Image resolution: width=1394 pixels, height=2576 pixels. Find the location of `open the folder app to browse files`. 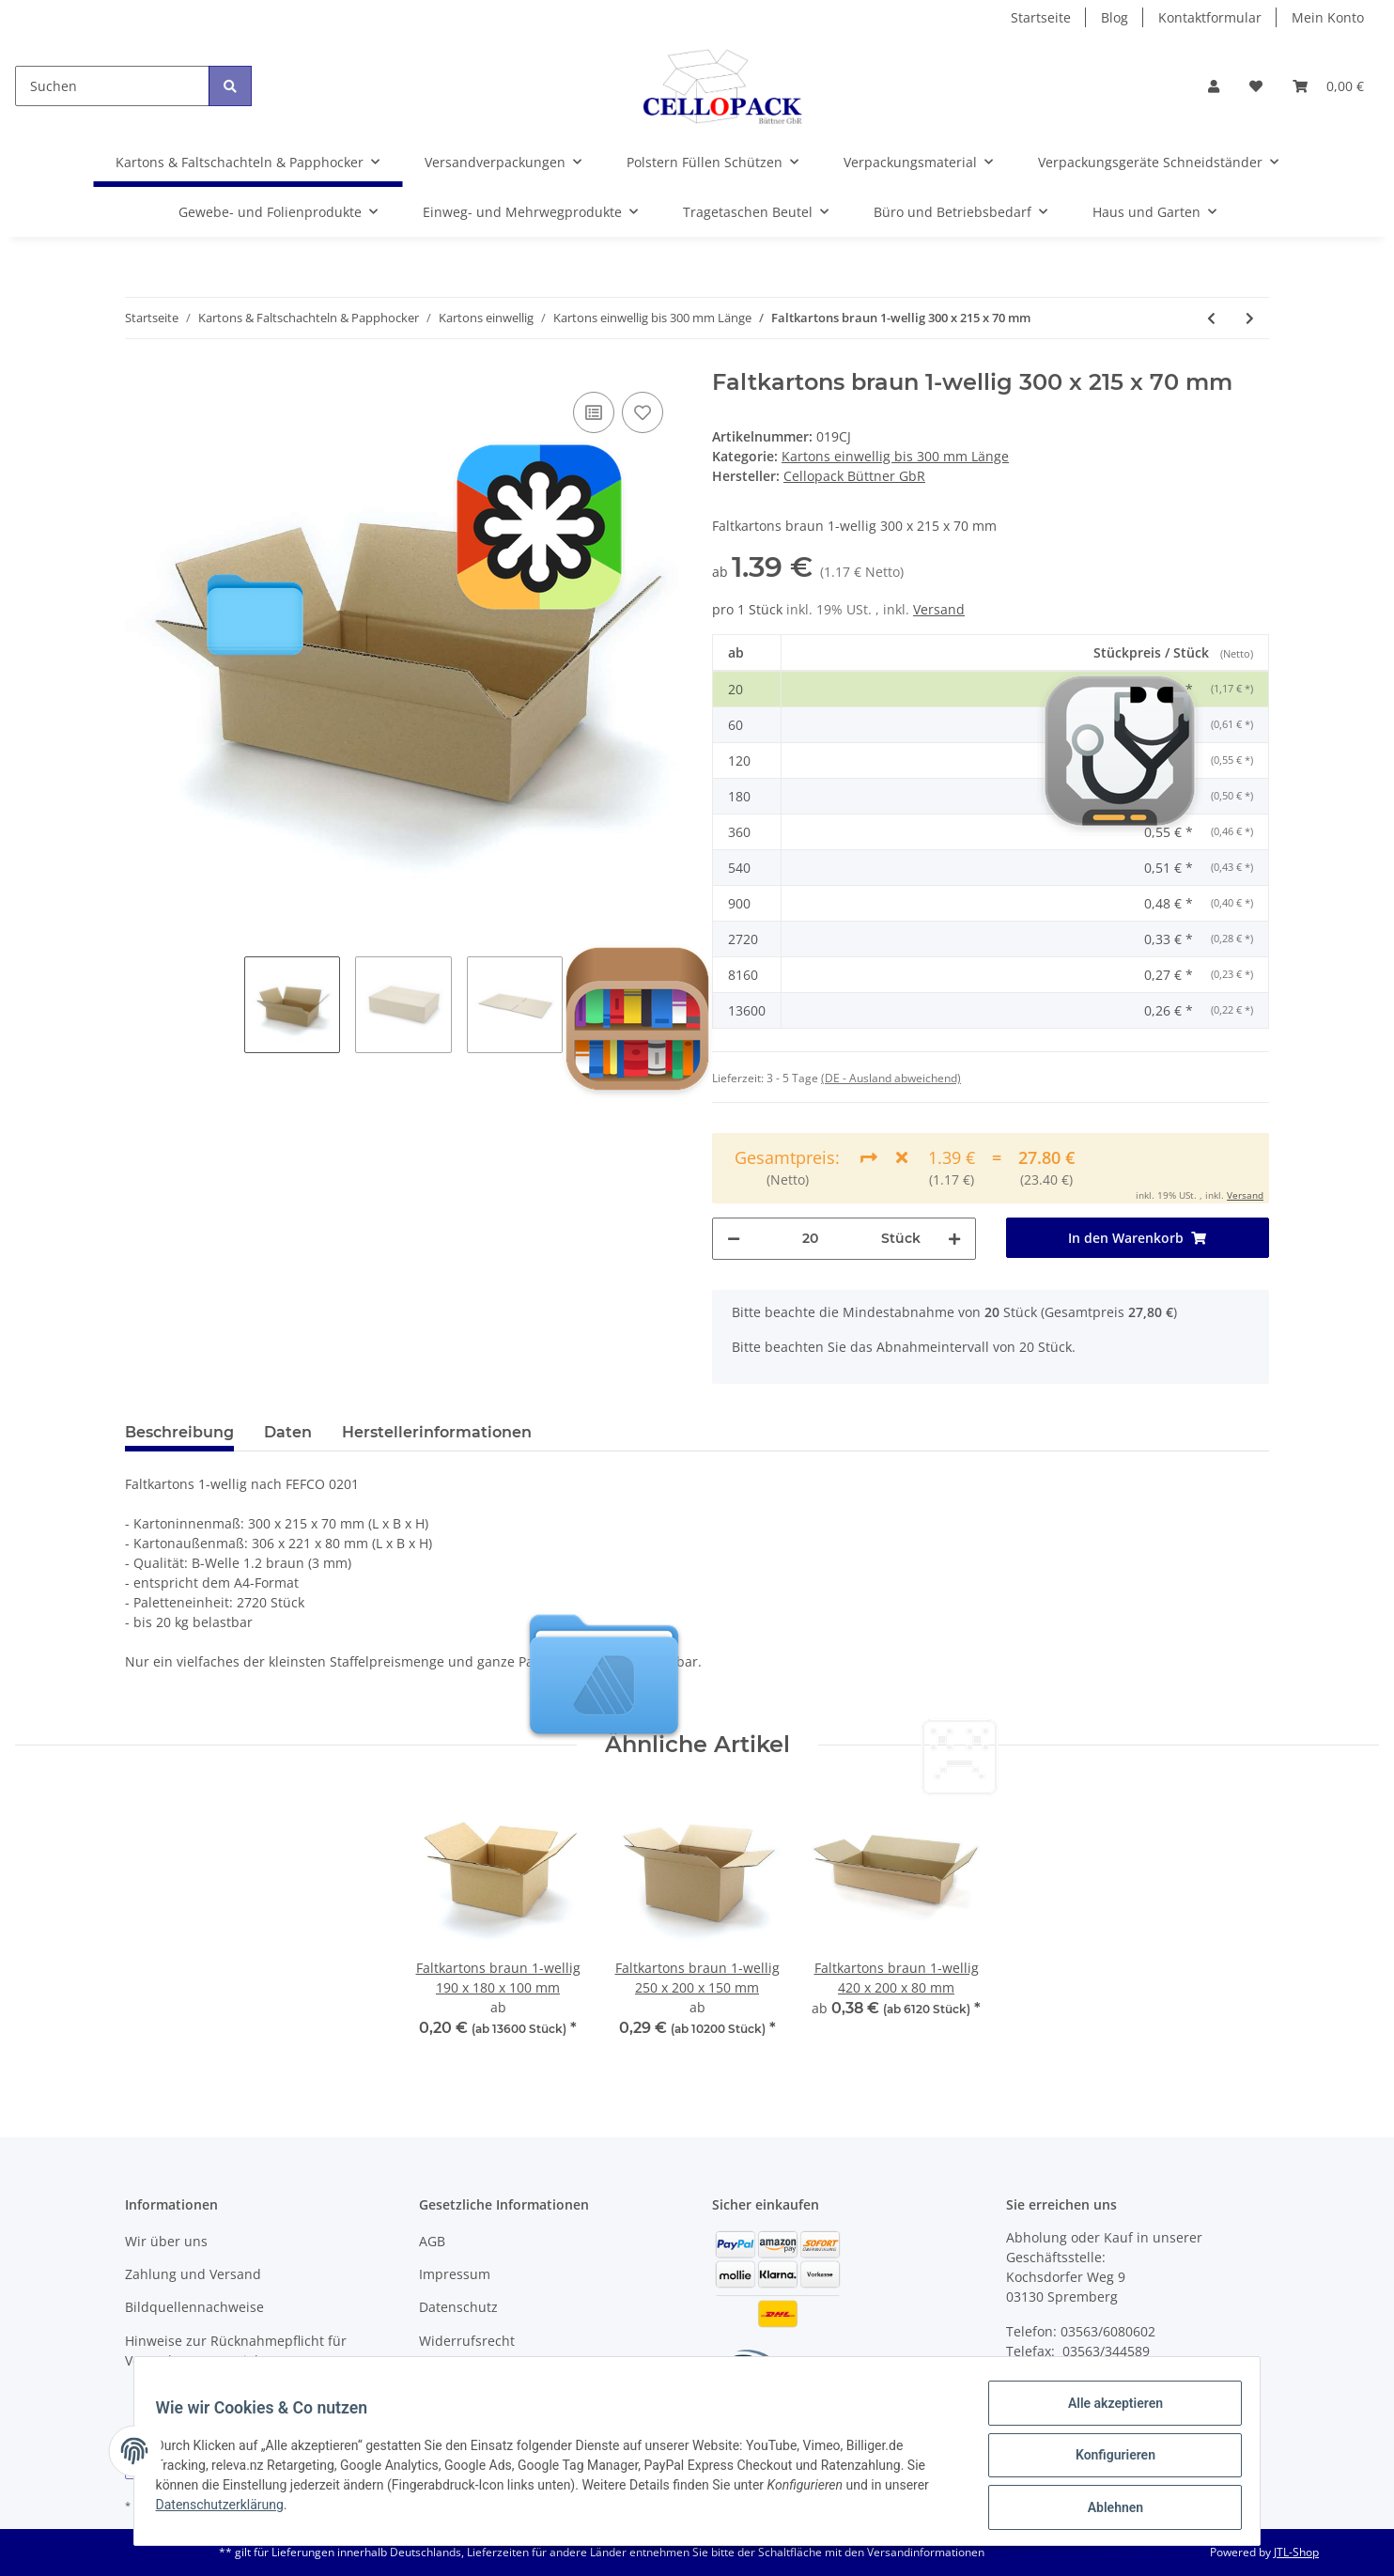

open the folder app to browse files is located at coordinates (255, 613).